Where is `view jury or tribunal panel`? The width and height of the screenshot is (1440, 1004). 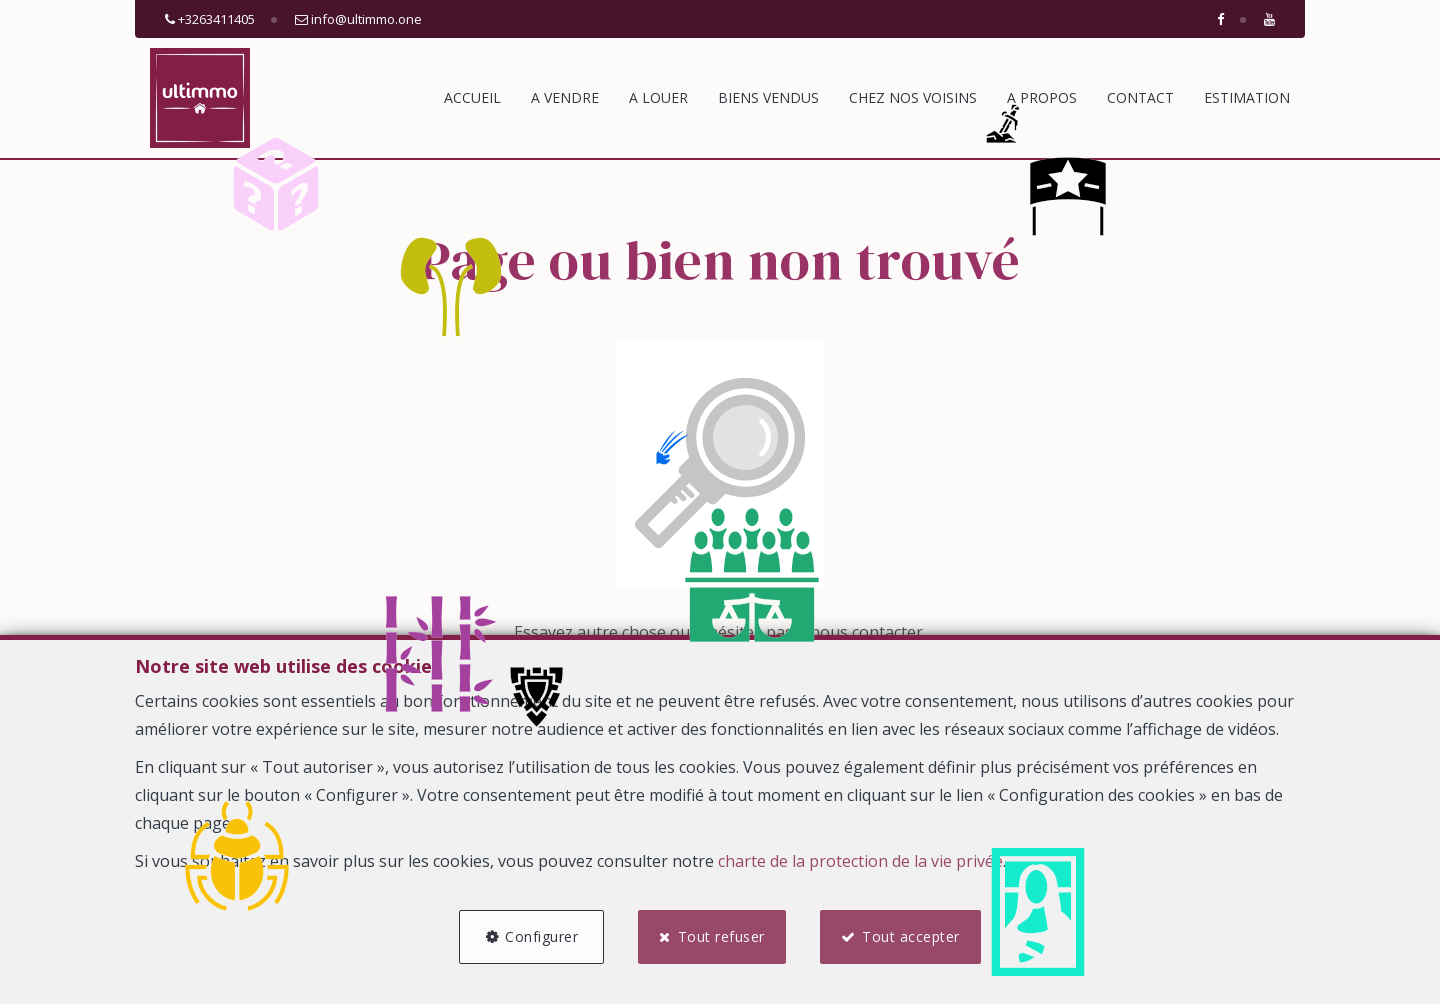 view jury or tribunal panel is located at coordinates (752, 575).